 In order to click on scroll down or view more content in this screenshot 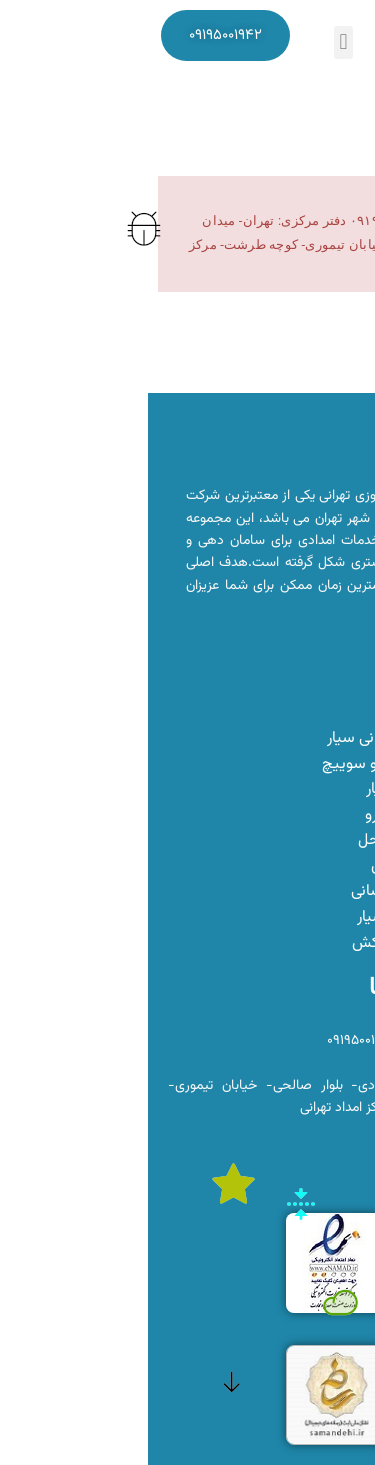, I will do `click(232, 1382)`.